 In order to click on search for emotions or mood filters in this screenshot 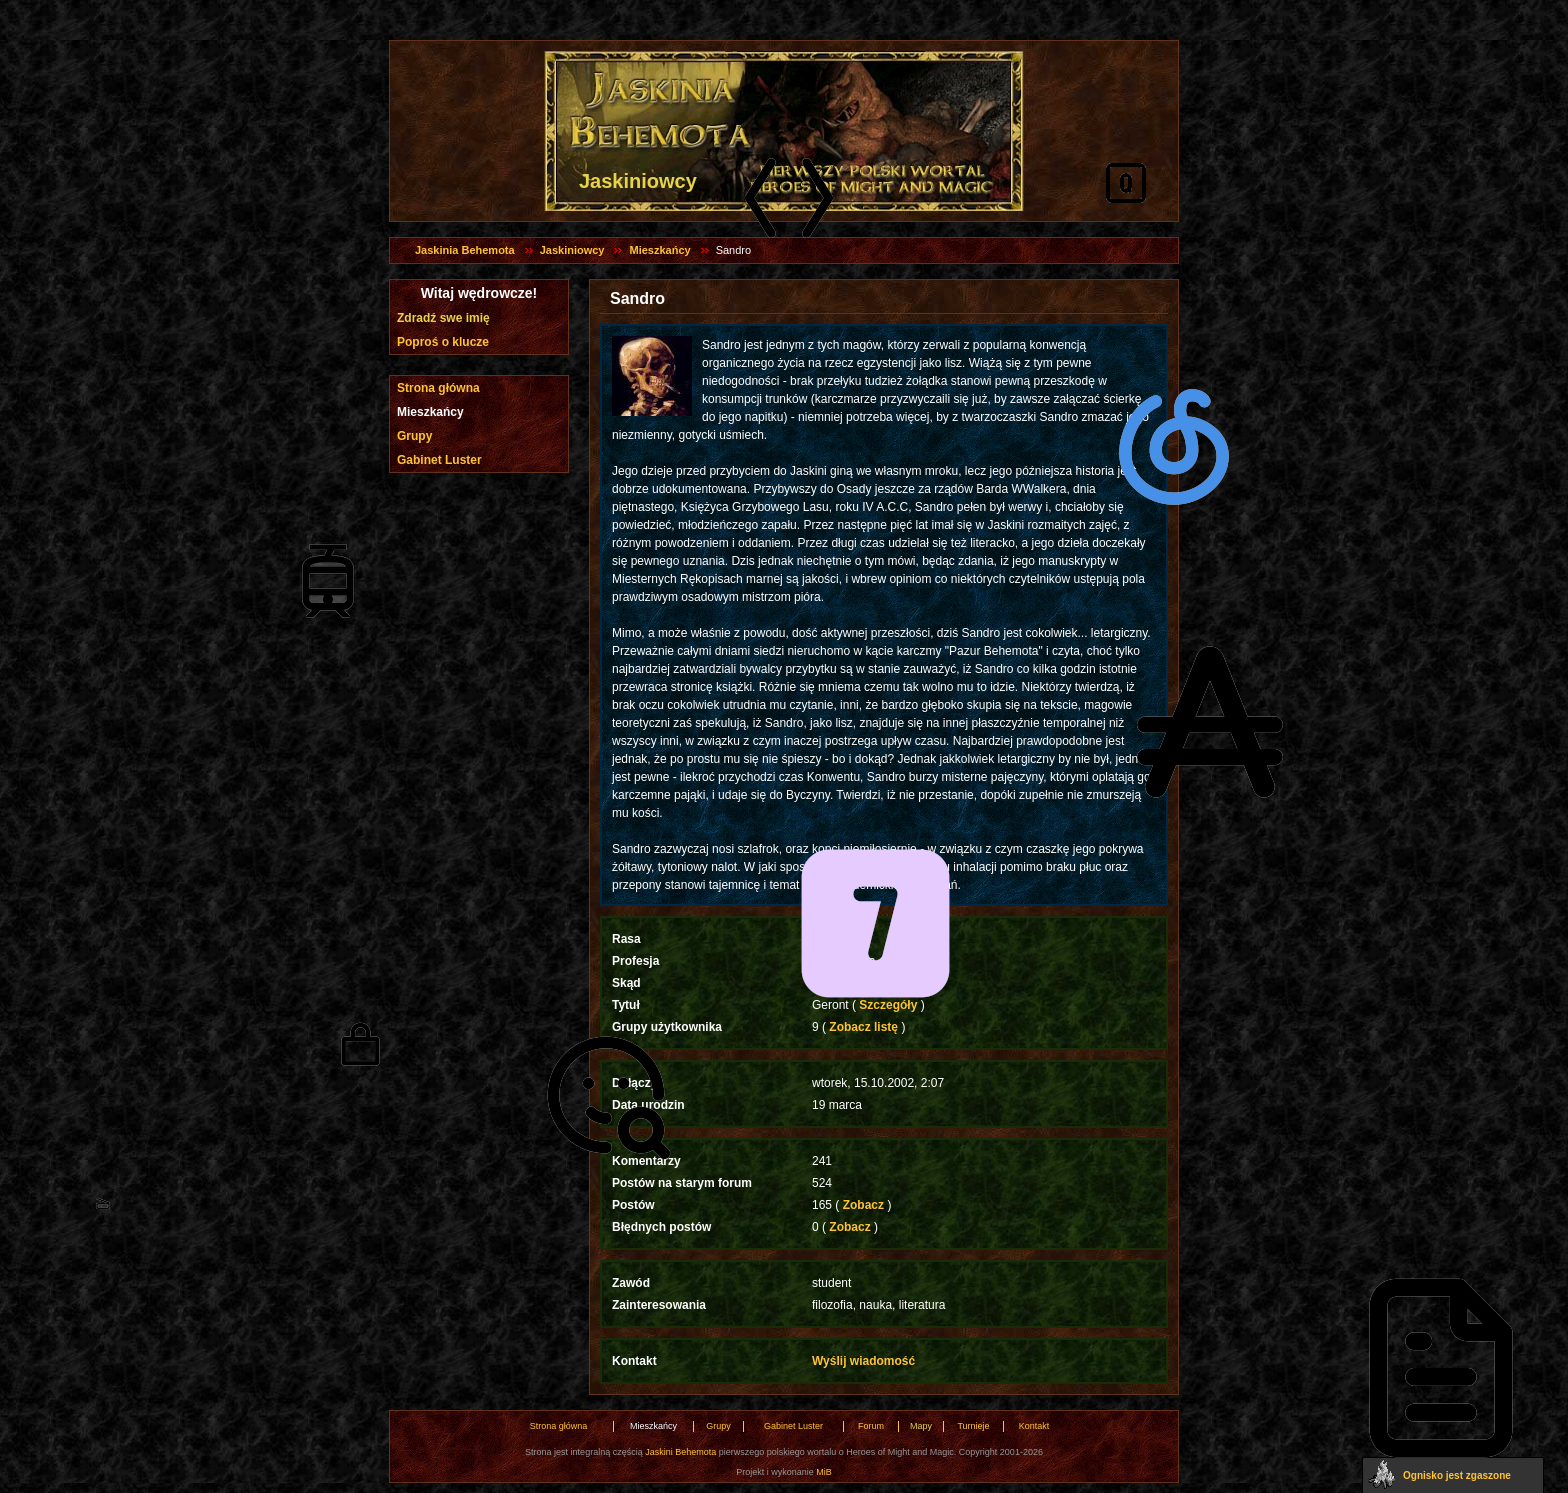, I will do `click(606, 1095)`.